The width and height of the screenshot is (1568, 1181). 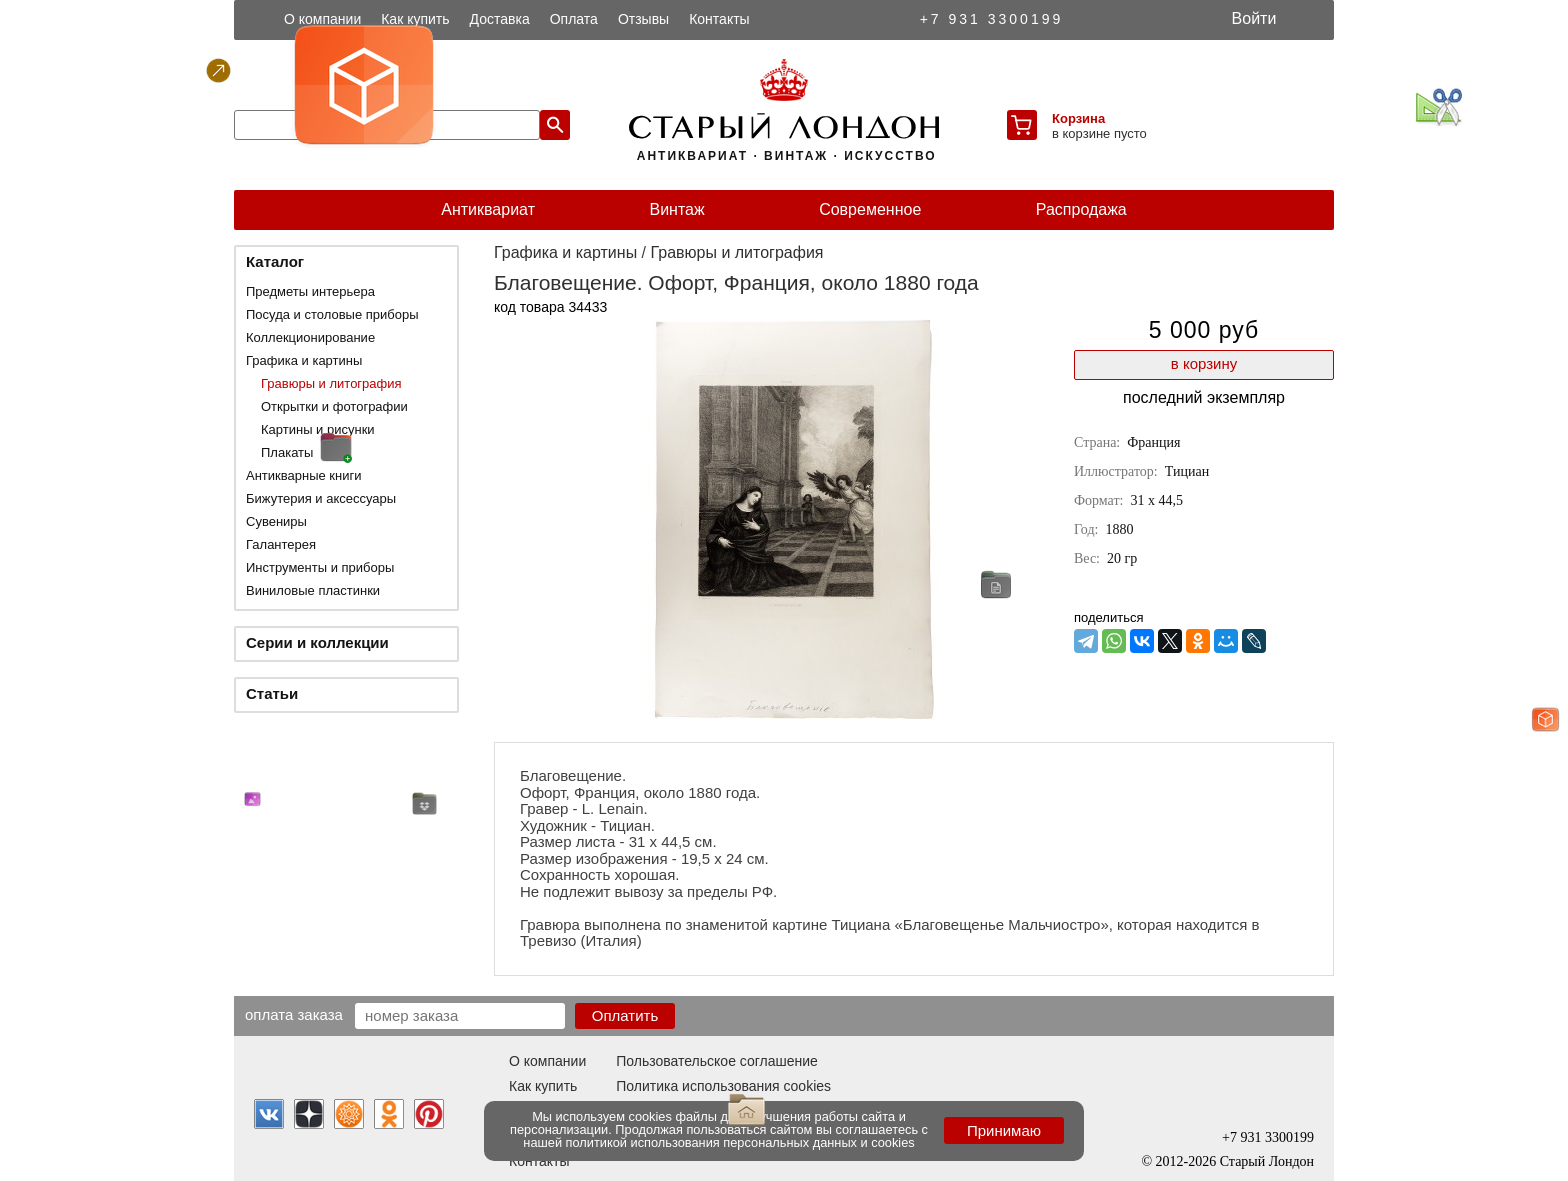 I want to click on open your documents folder, so click(x=996, y=584).